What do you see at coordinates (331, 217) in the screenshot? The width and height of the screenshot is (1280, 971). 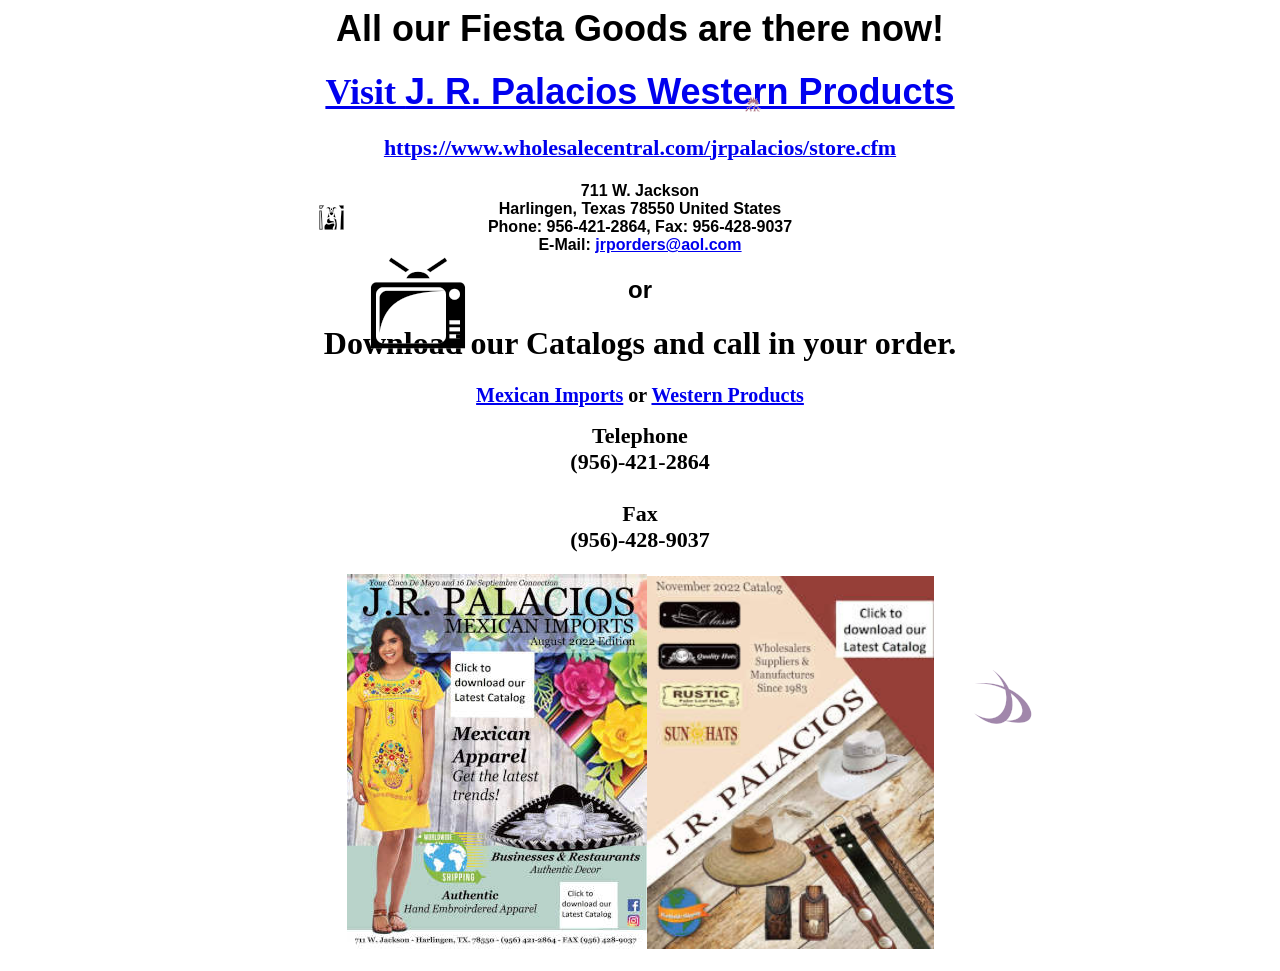 I see `the high priestess tarot card` at bounding box center [331, 217].